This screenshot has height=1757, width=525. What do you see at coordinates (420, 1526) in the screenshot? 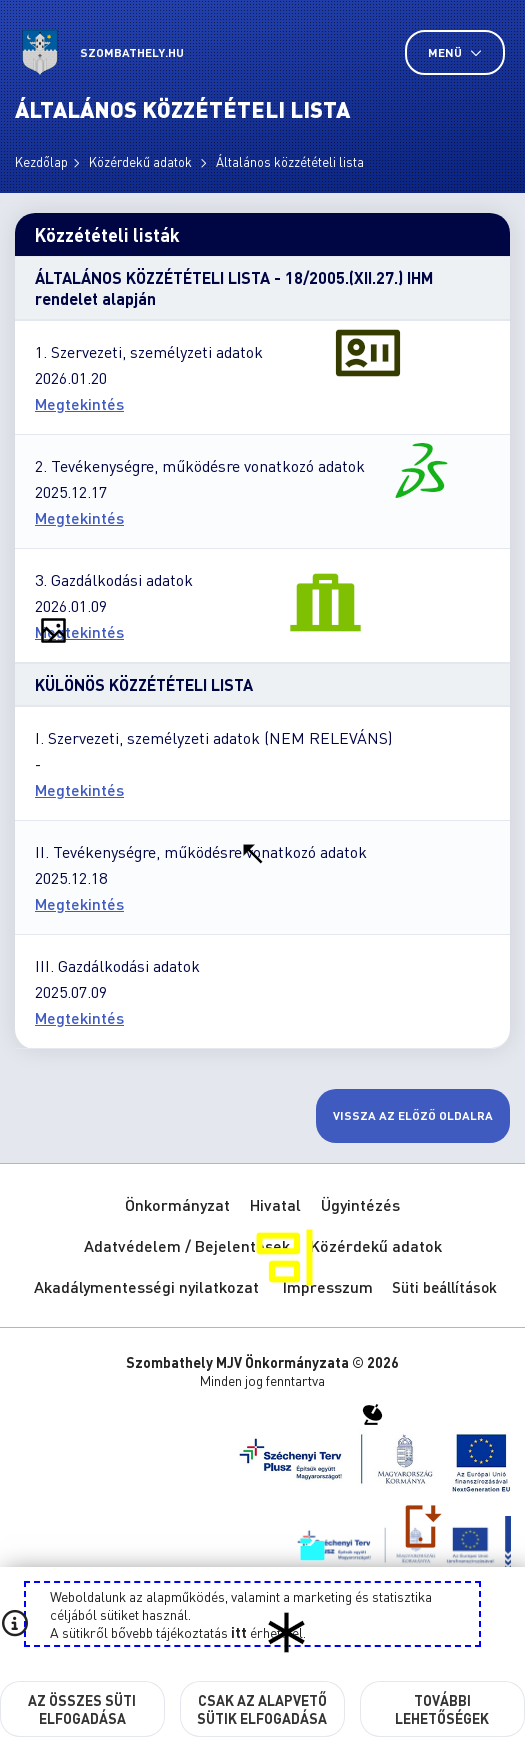
I see `download app to mobile device` at bounding box center [420, 1526].